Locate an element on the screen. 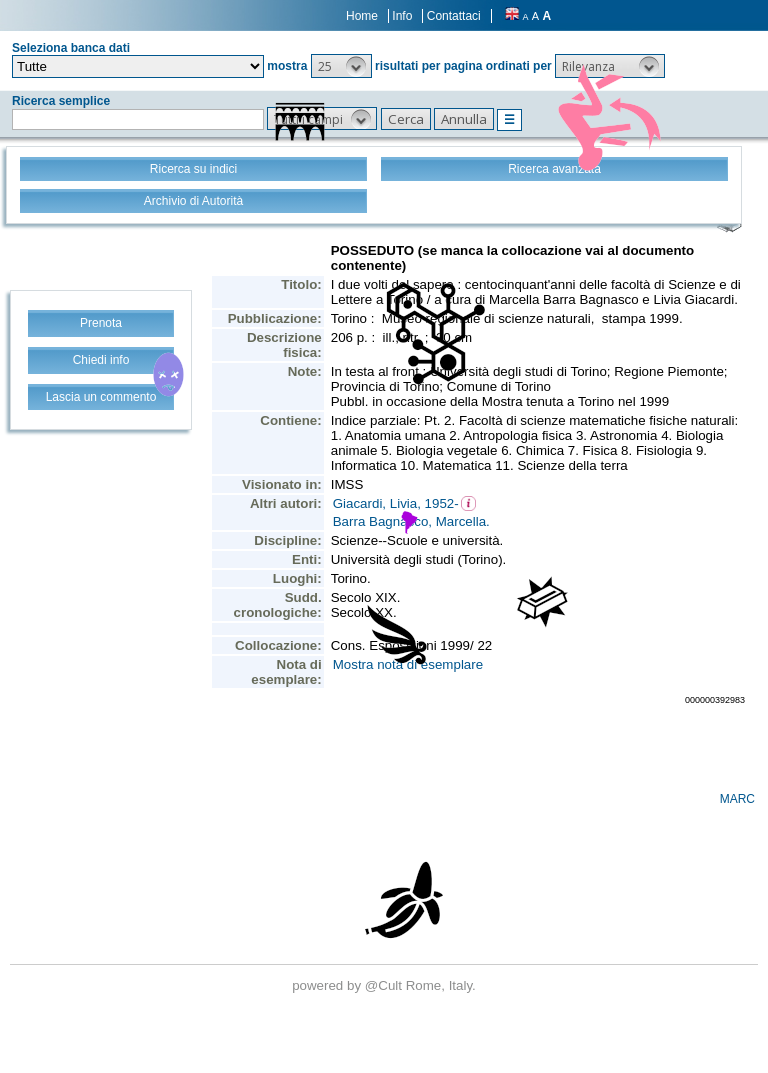 The height and width of the screenshot is (1073, 768). food or fruit category in a game inventory is located at coordinates (404, 900).